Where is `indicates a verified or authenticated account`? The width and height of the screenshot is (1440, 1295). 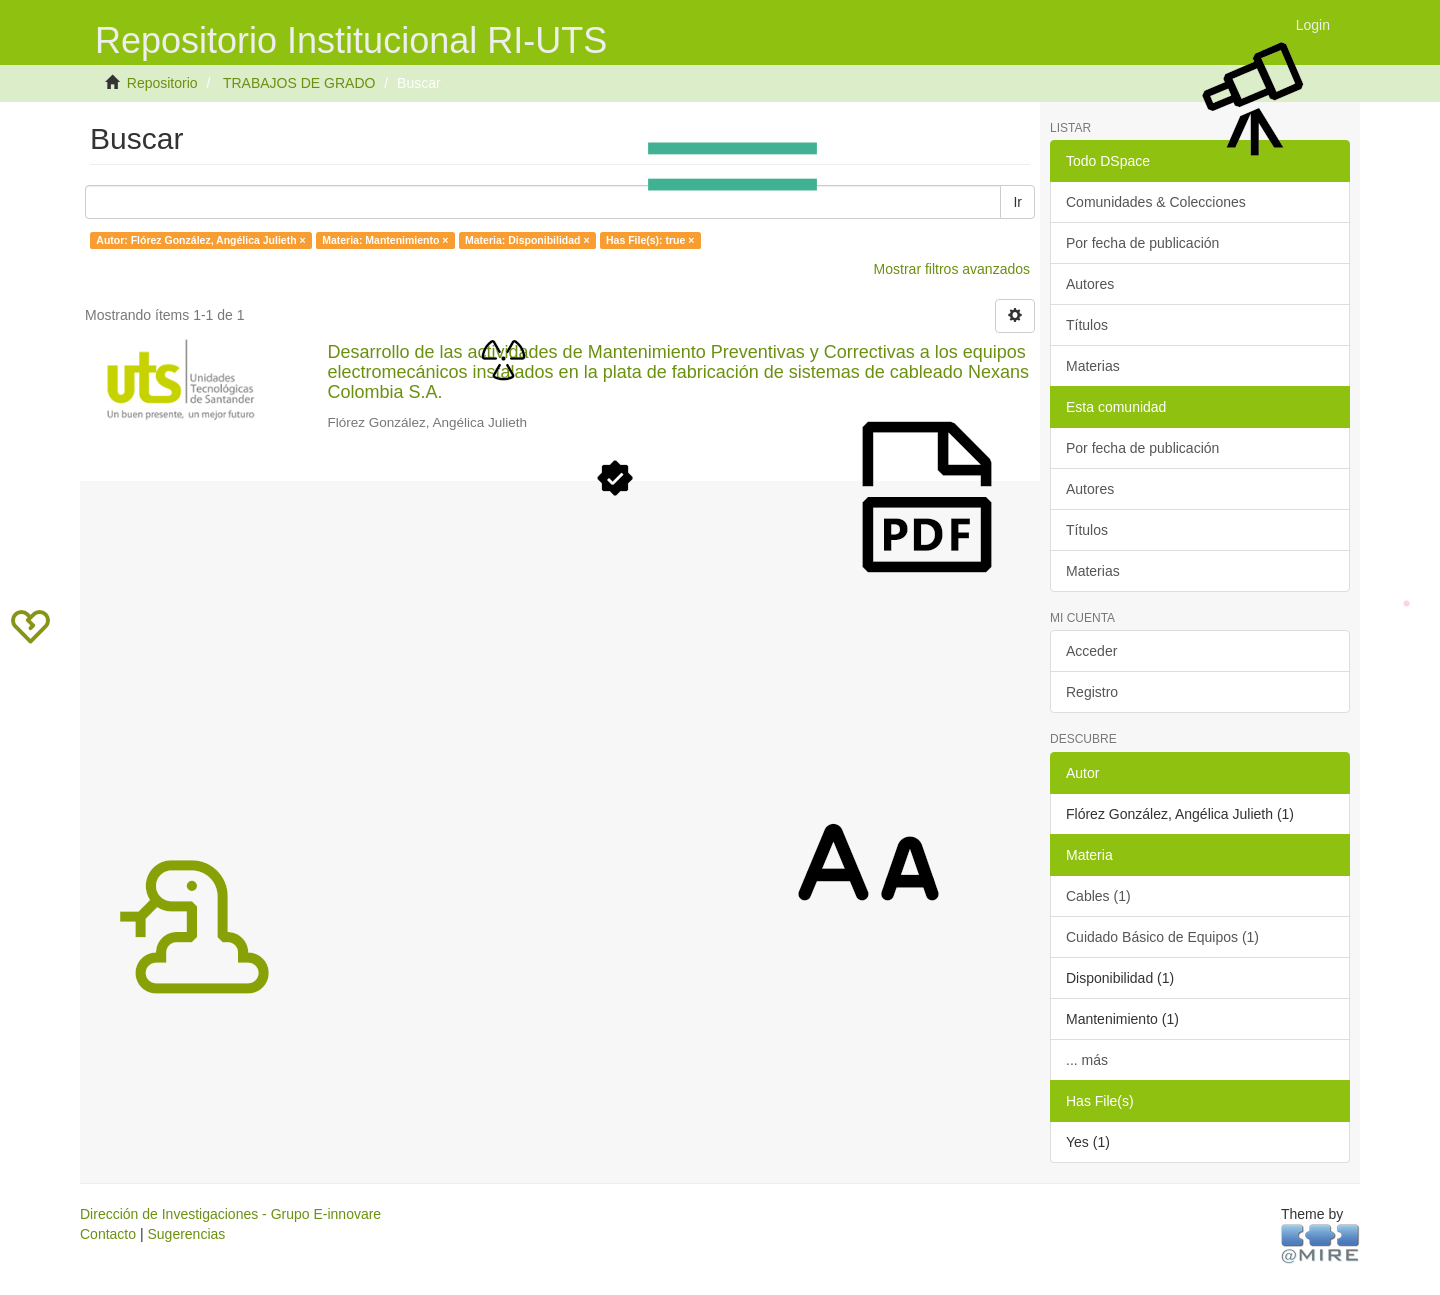
indicates a verified or authenticated account is located at coordinates (615, 478).